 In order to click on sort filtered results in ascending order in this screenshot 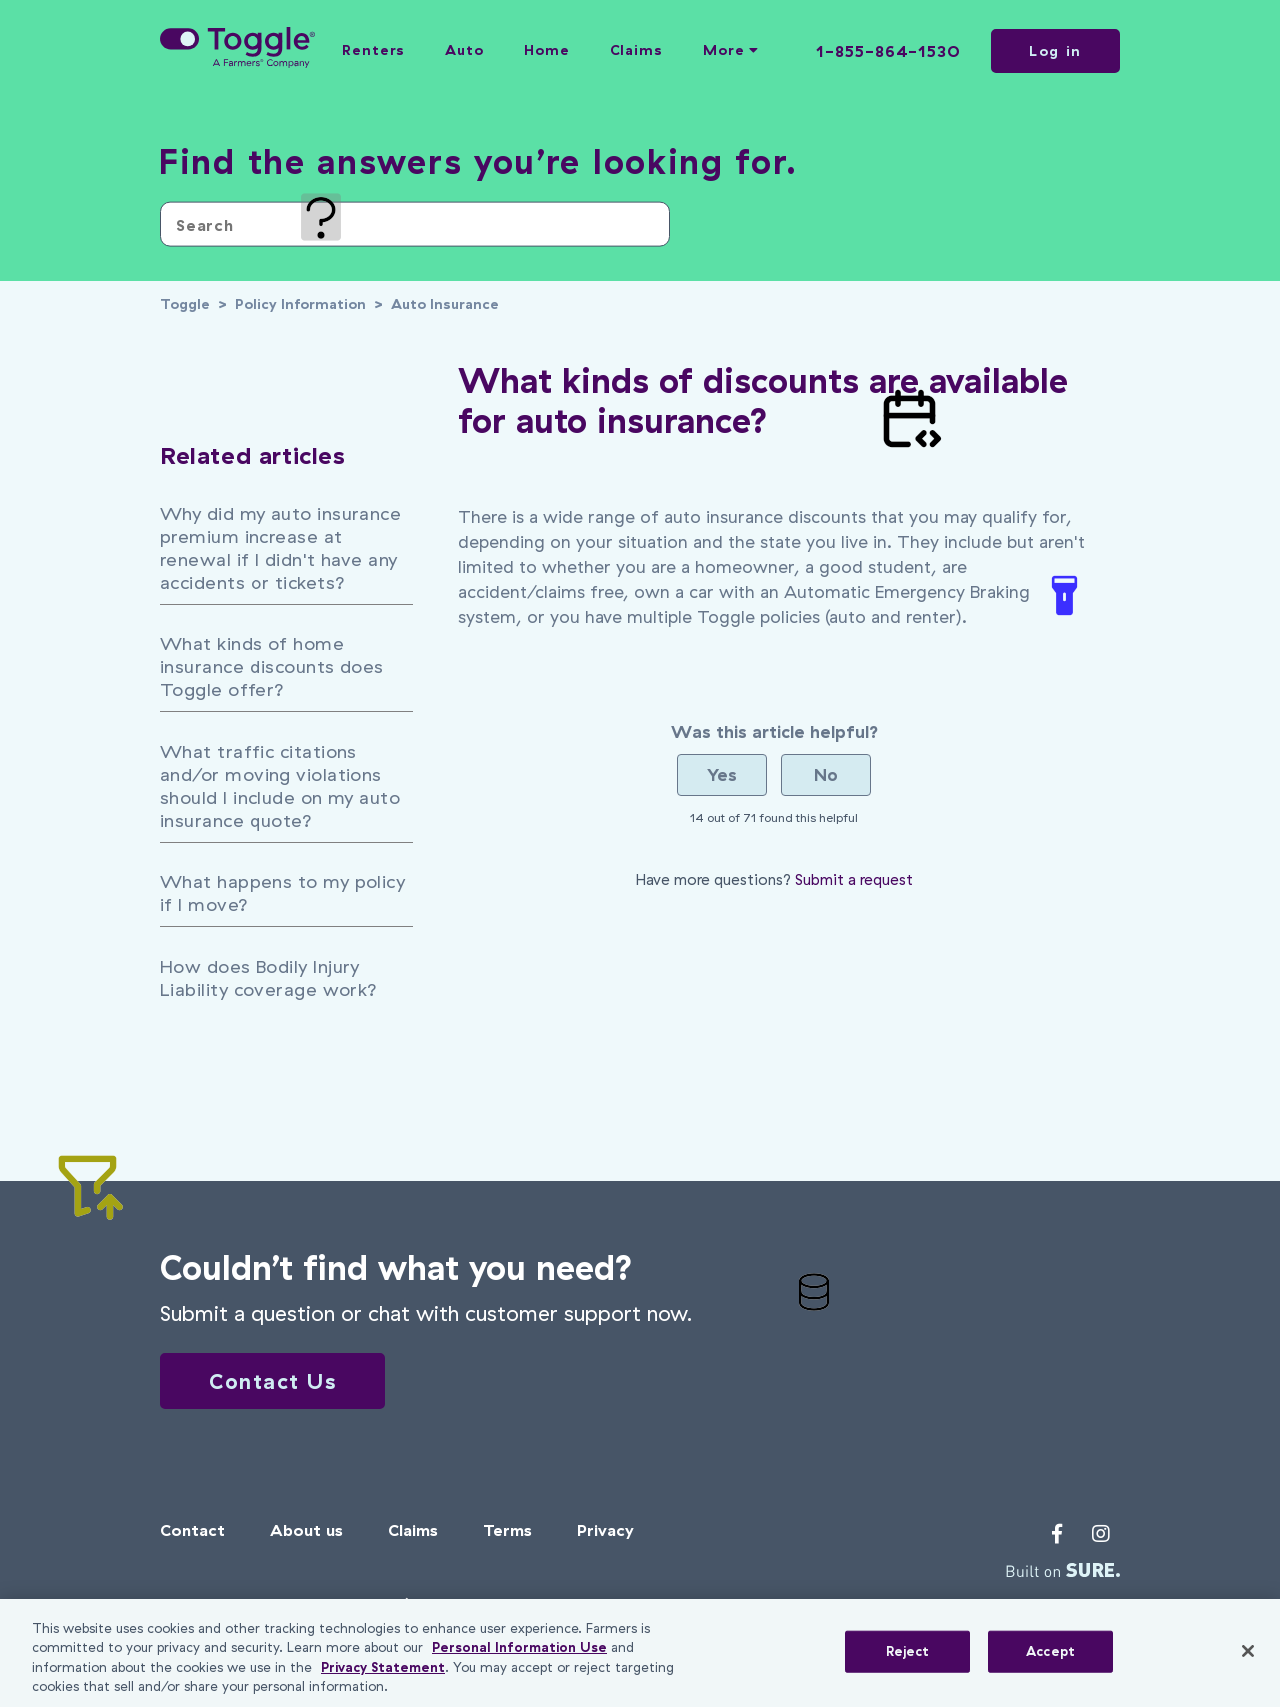, I will do `click(87, 1184)`.